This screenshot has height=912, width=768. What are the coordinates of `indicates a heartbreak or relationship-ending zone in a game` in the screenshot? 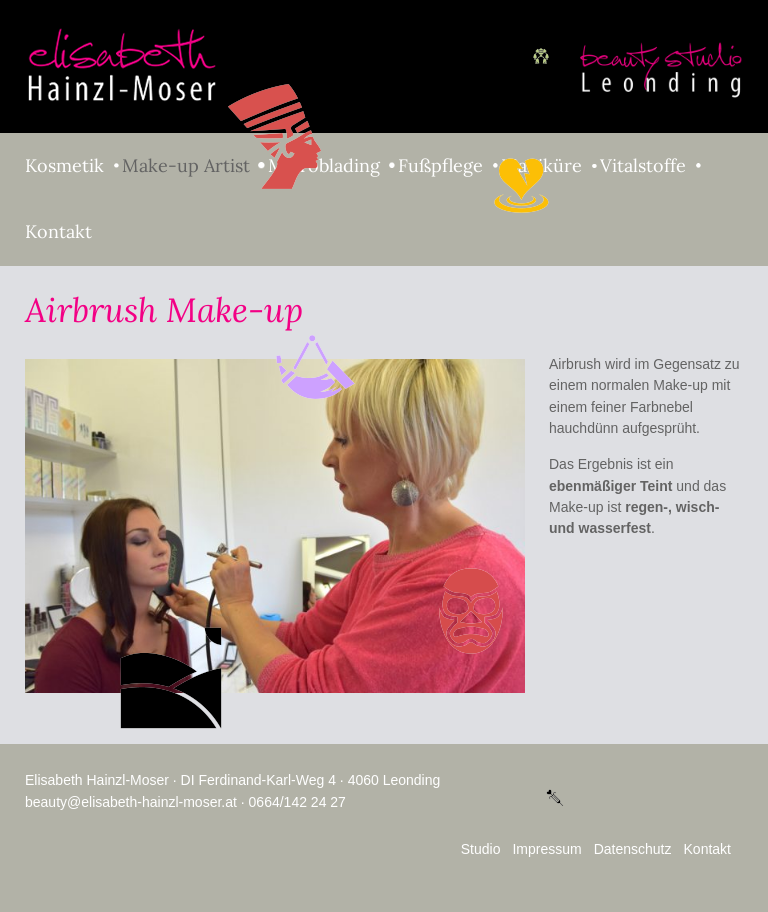 It's located at (521, 185).